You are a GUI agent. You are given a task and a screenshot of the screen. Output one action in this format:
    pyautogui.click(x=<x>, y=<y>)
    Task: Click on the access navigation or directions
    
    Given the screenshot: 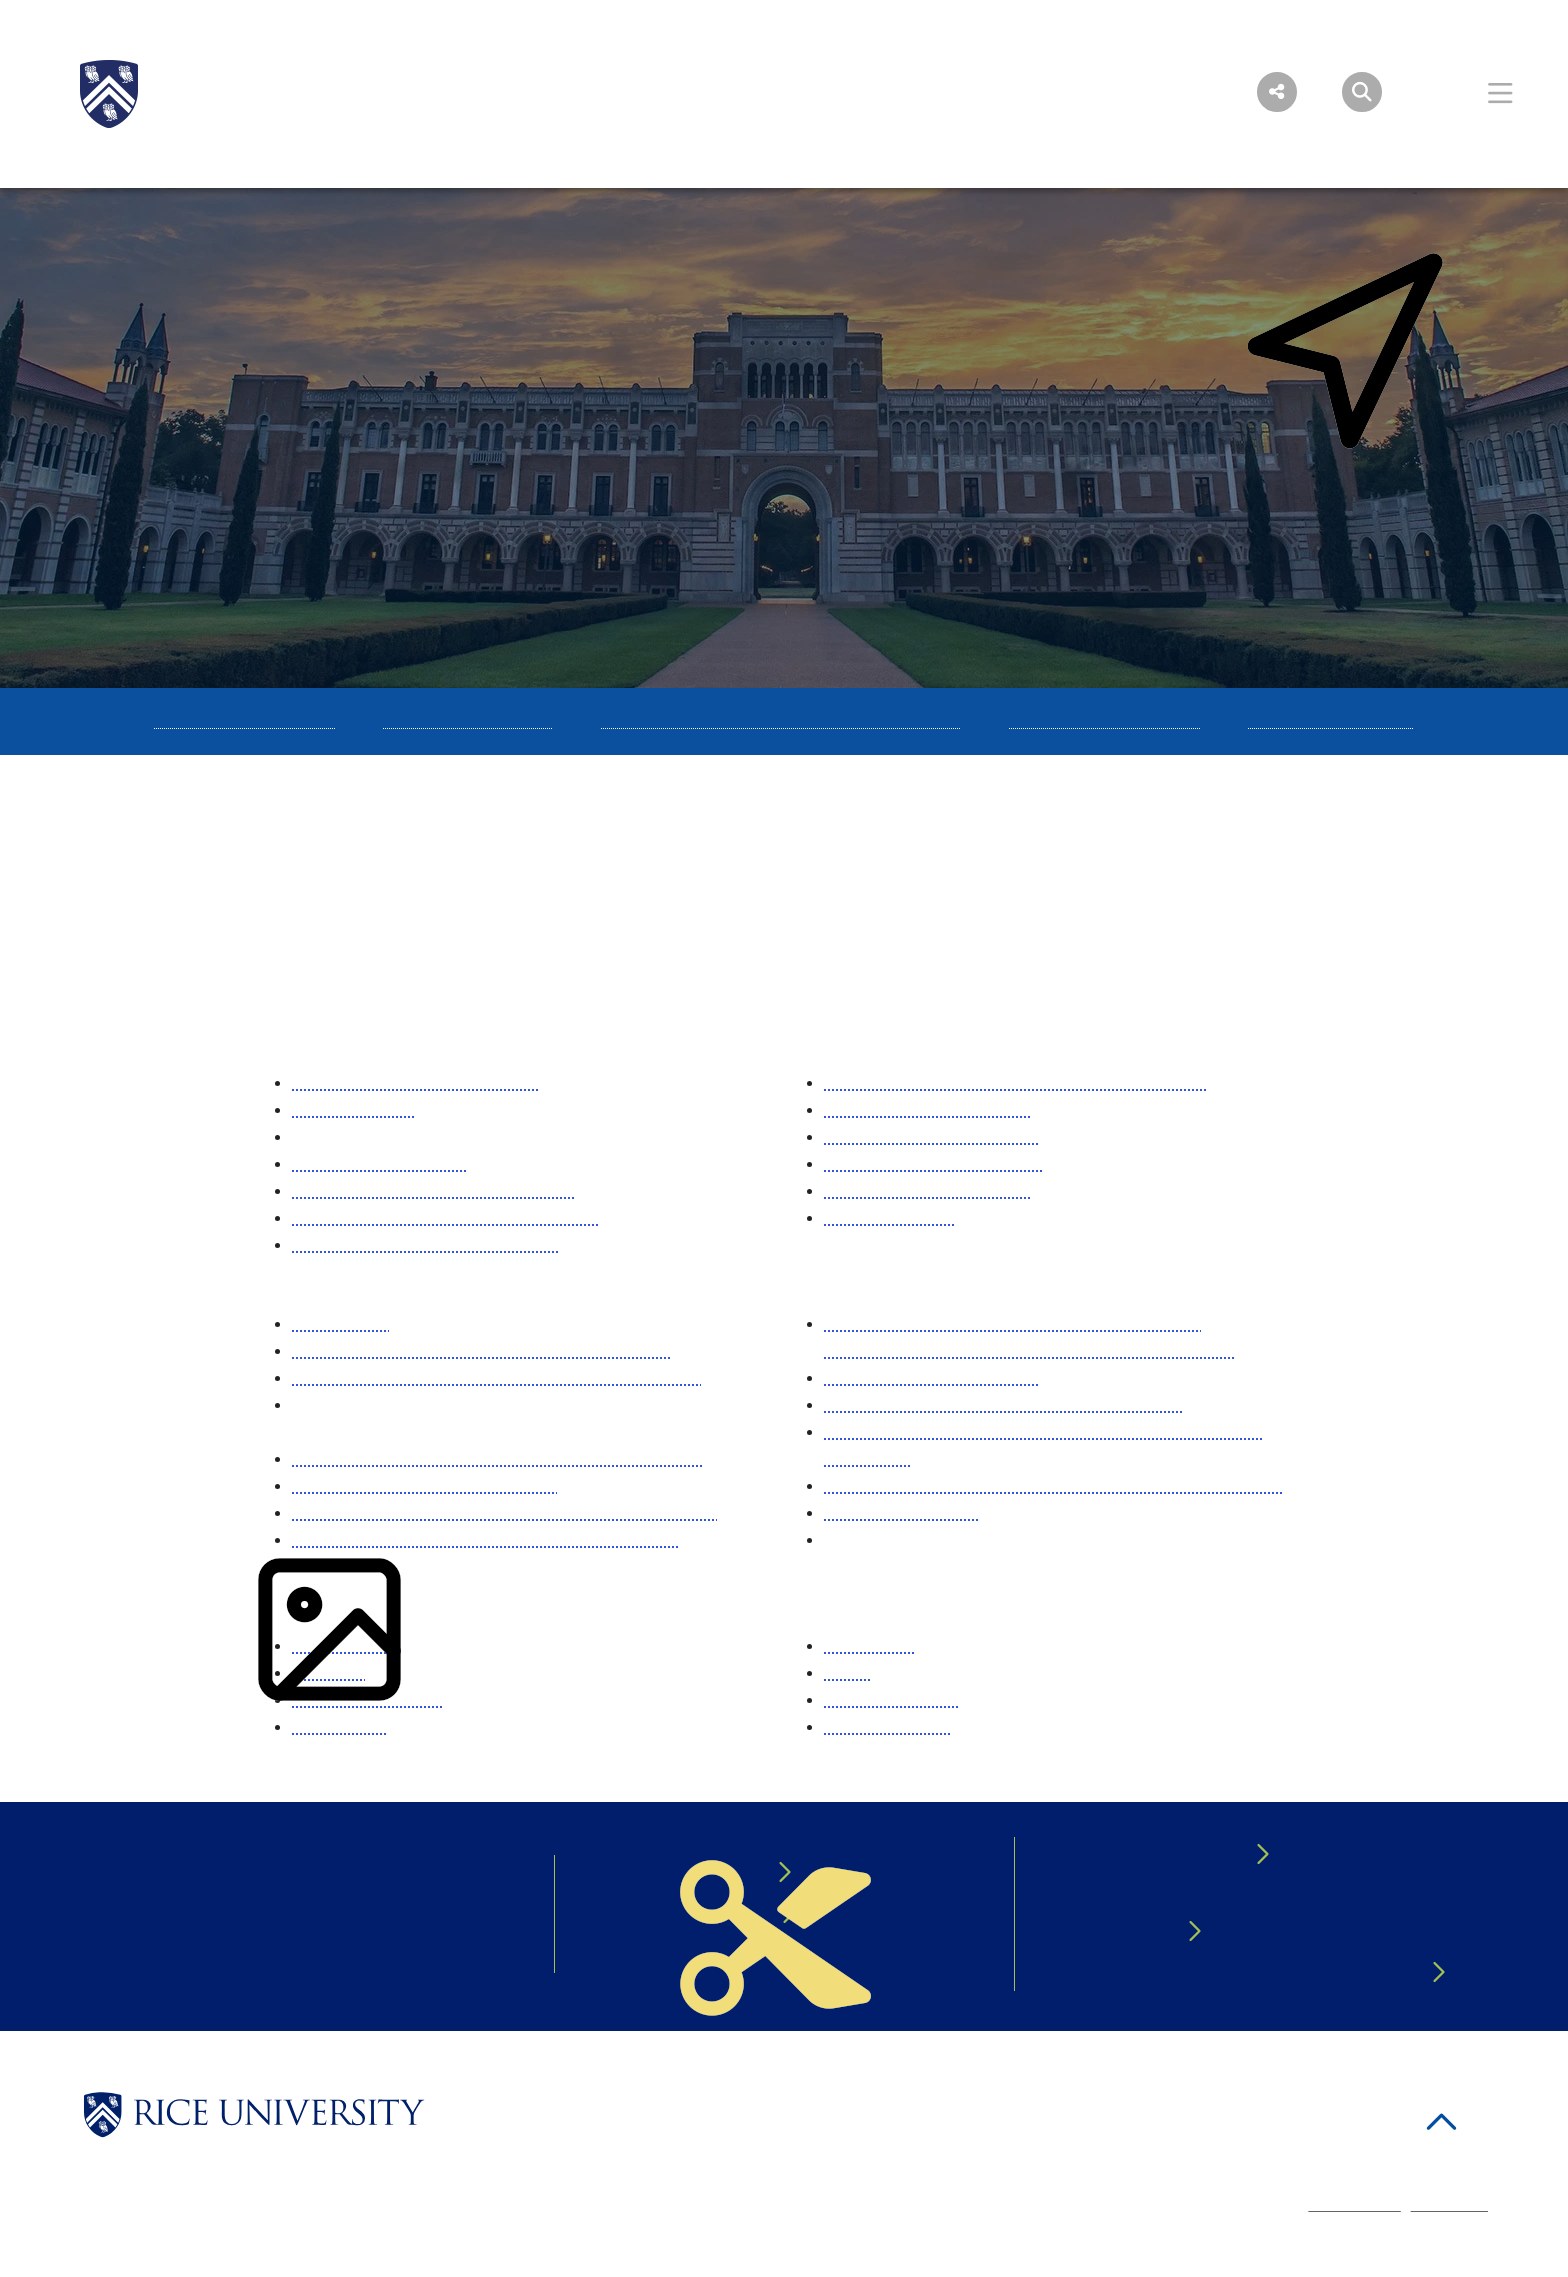 What is the action you would take?
    pyautogui.click(x=1340, y=355)
    